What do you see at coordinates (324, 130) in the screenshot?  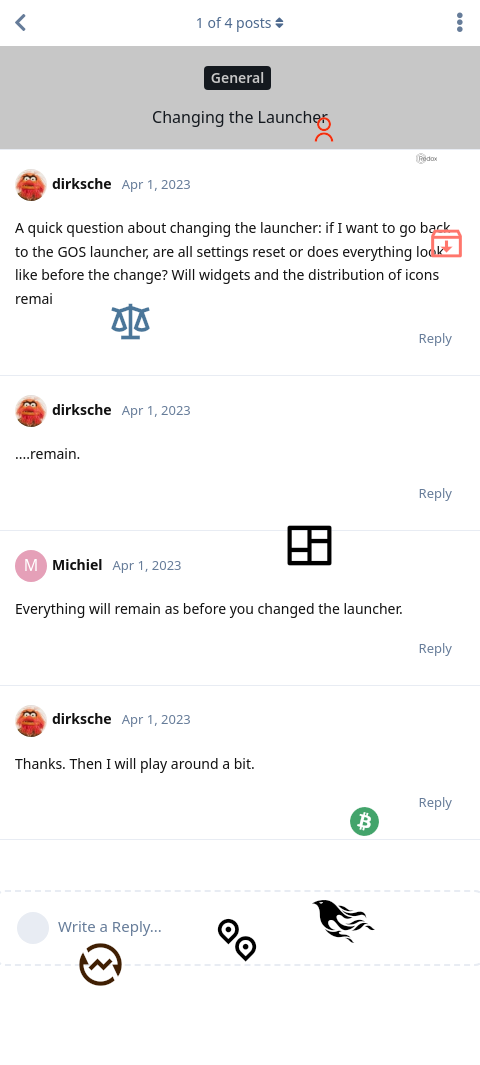 I see `view your profile` at bounding box center [324, 130].